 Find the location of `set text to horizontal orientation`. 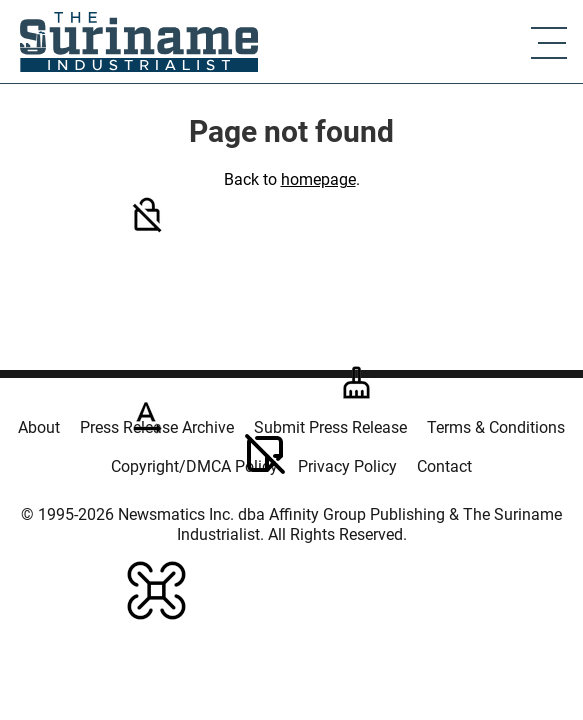

set text to horizontal orientation is located at coordinates (146, 418).